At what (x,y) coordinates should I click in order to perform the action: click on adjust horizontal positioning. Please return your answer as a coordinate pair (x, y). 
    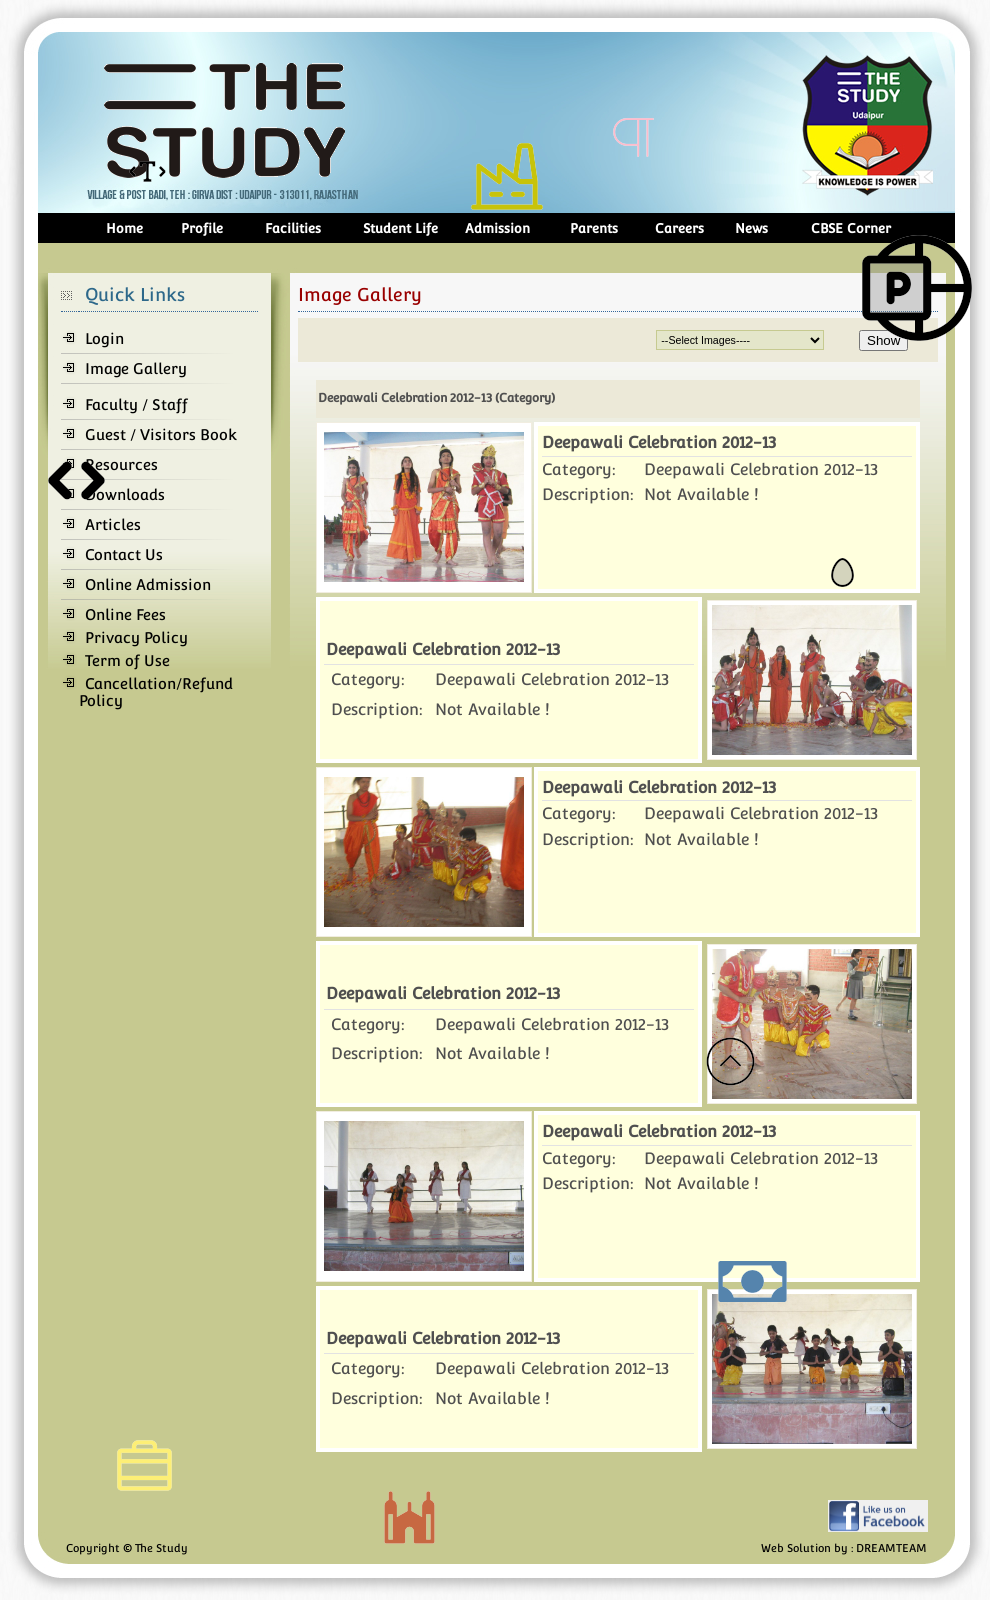
    Looking at the image, I should click on (76, 480).